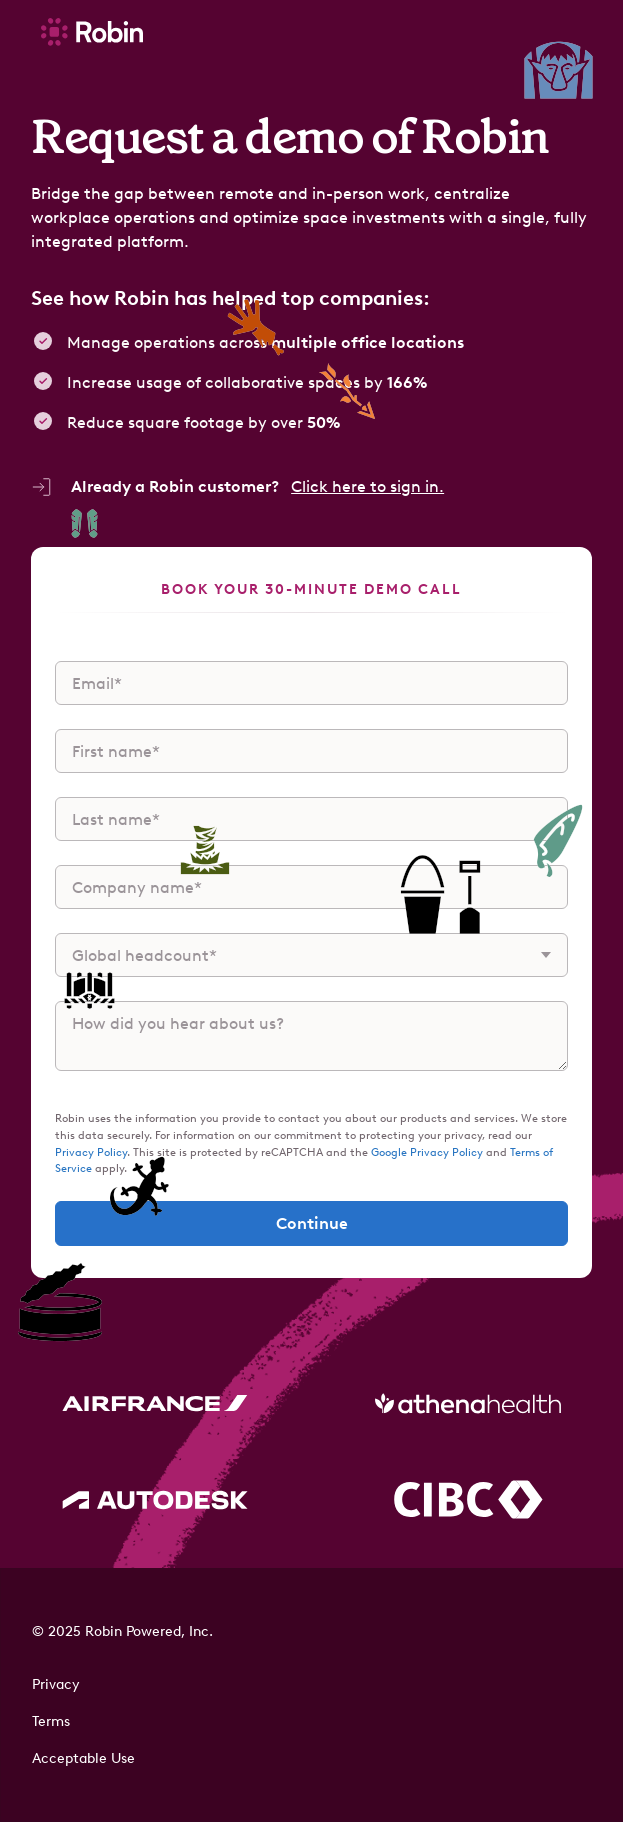  I want to click on select elf or fantasy race character, so click(558, 841).